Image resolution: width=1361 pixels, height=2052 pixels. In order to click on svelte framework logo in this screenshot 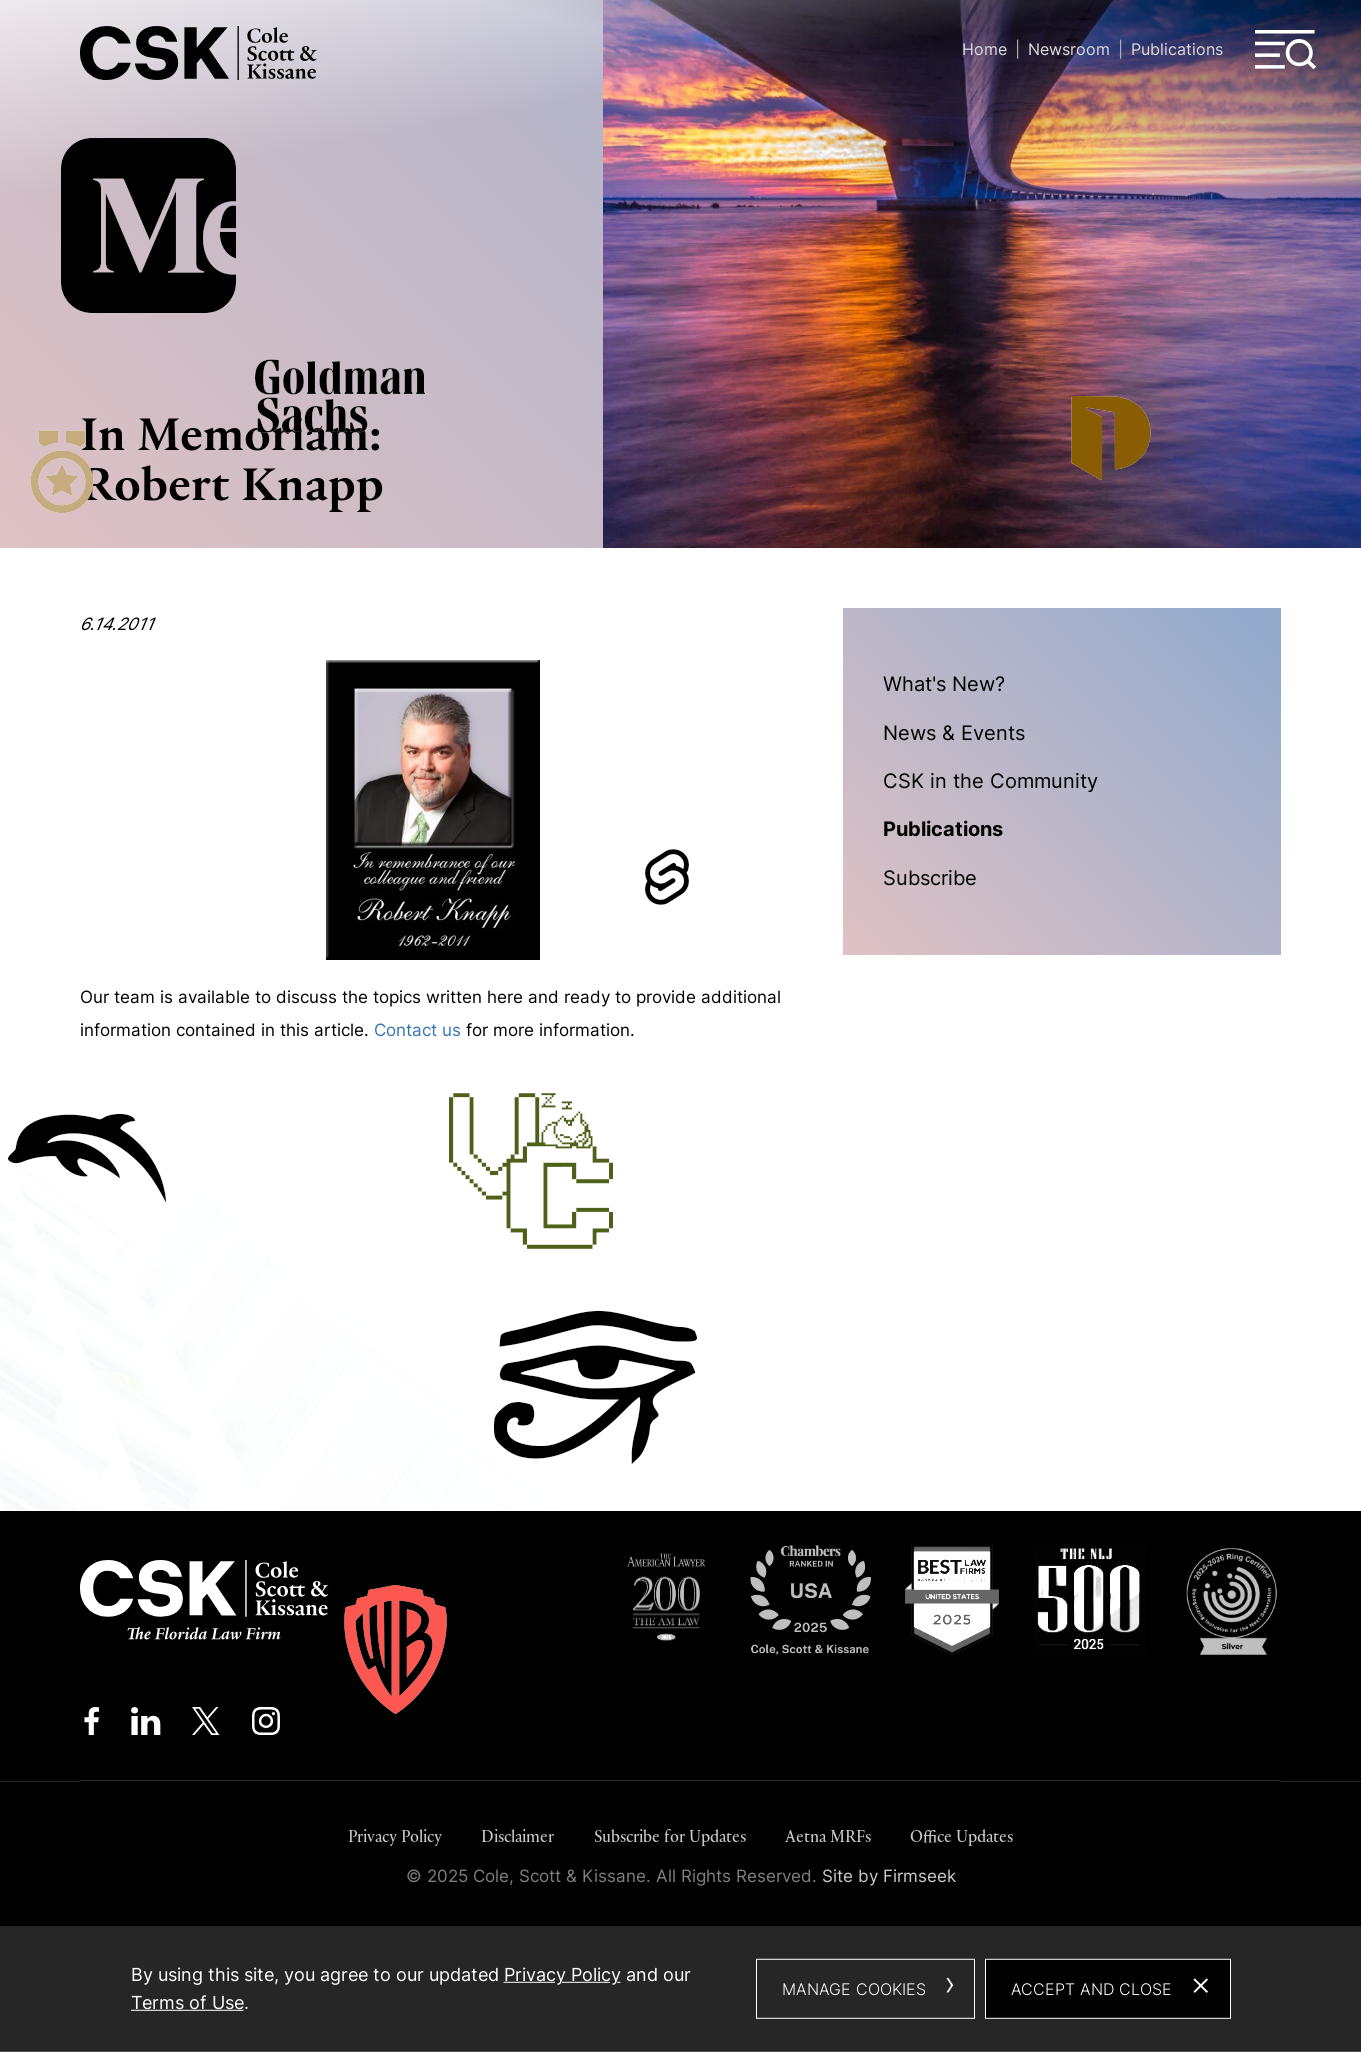, I will do `click(667, 877)`.